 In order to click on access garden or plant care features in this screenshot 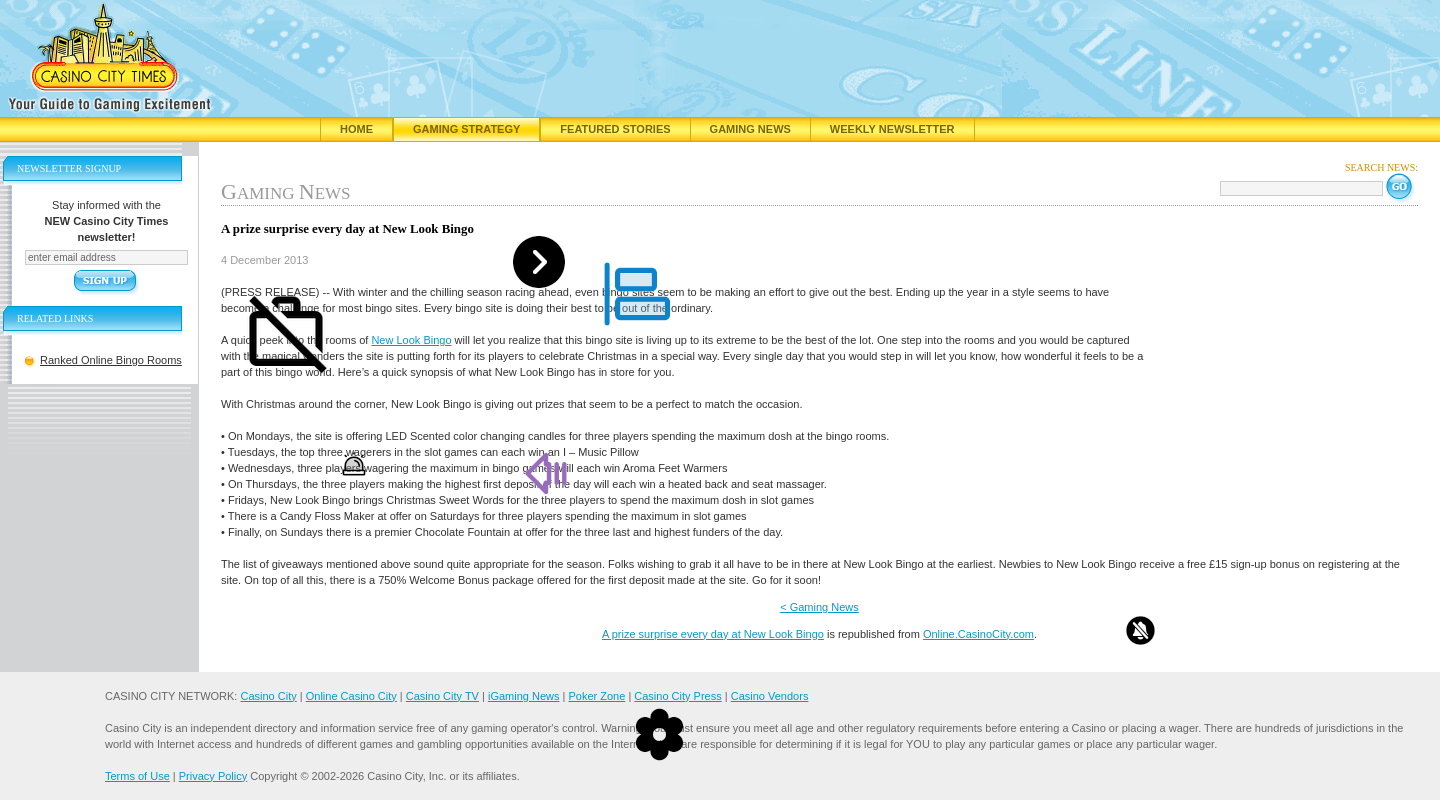, I will do `click(659, 734)`.